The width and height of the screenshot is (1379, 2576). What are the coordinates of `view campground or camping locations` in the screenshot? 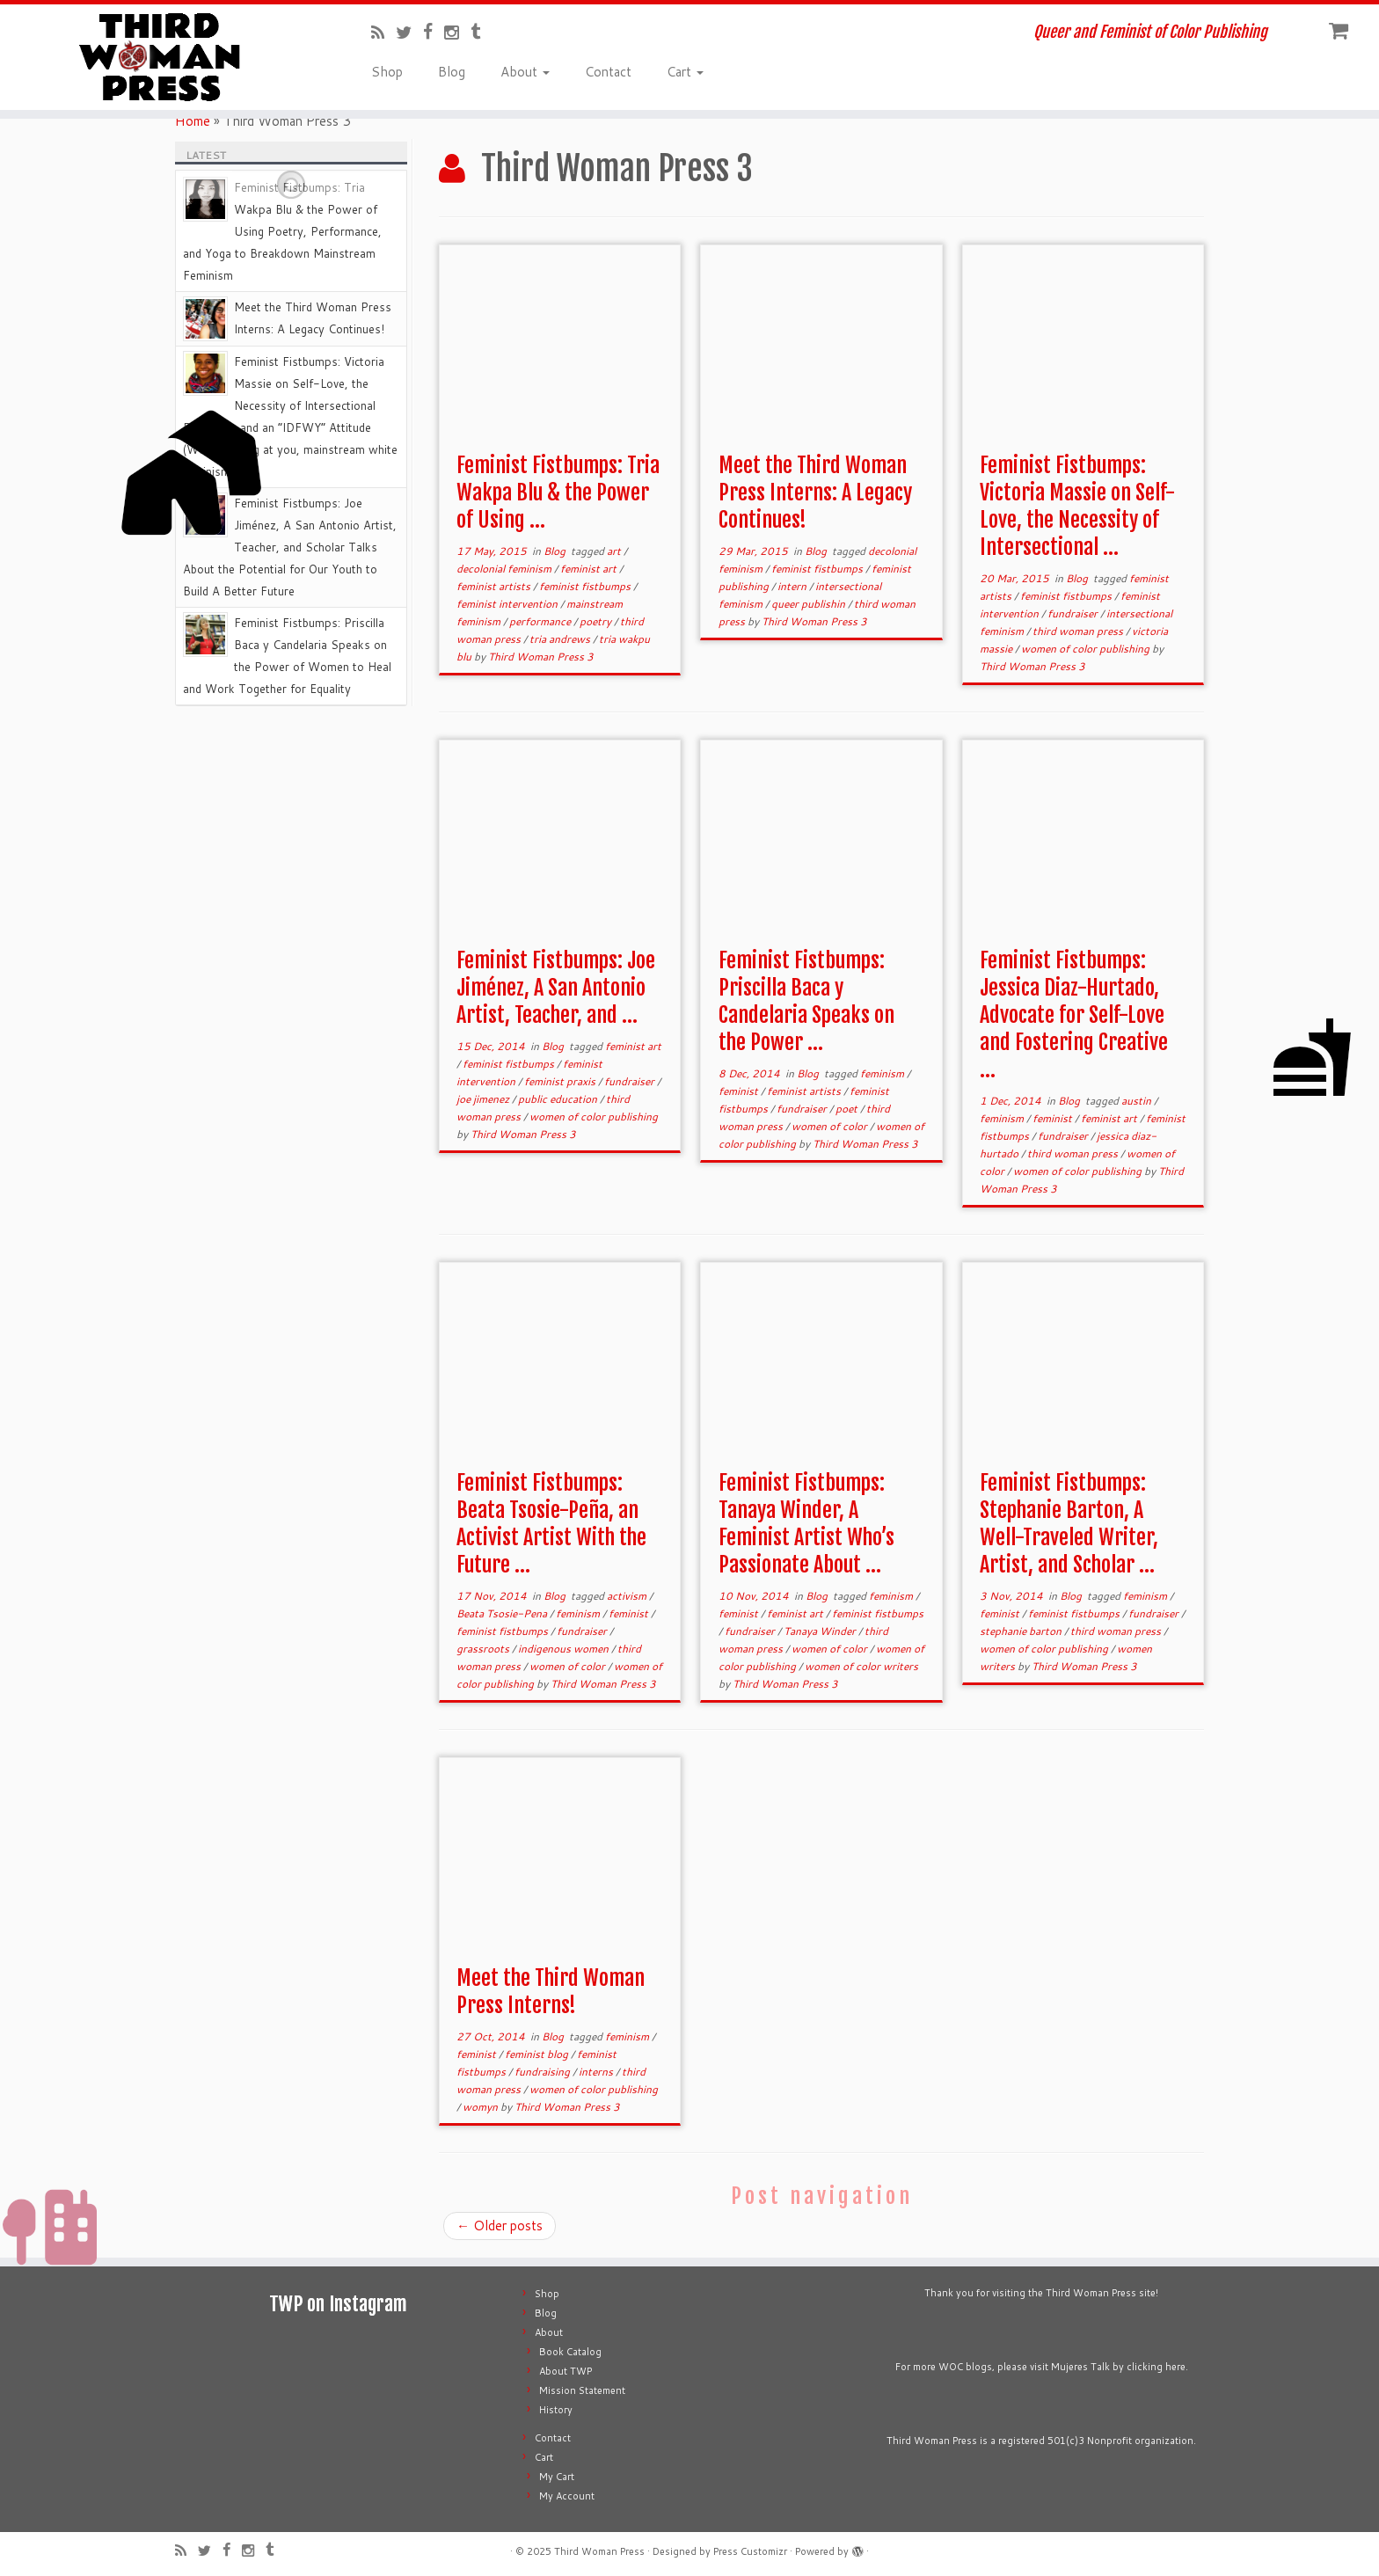 It's located at (191, 471).